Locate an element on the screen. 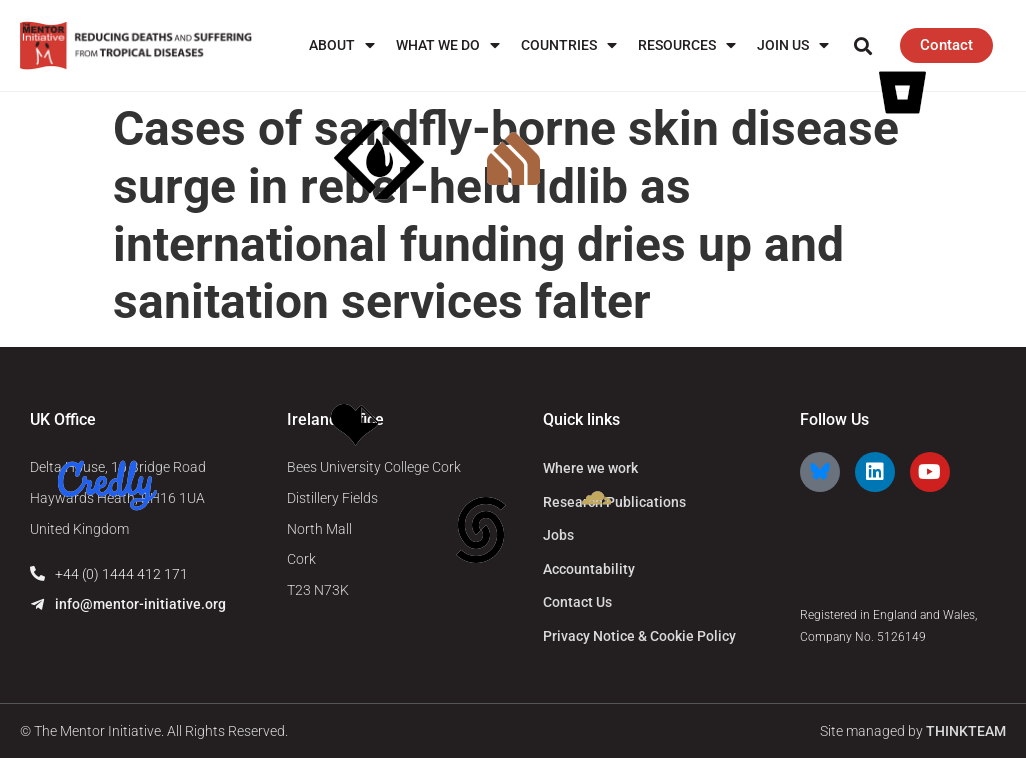 The image size is (1026, 758). upstash brand logo is located at coordinates (481, 530).